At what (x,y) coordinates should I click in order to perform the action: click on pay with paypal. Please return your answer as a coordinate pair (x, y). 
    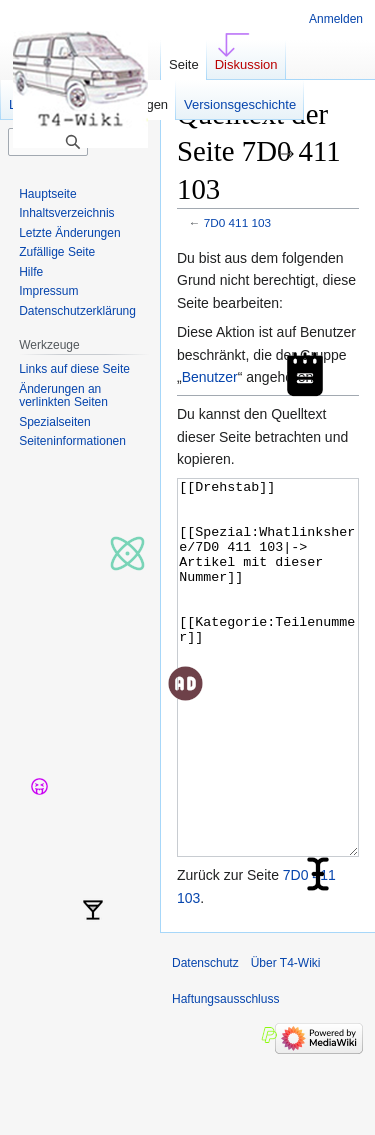
    Looking at the image, I should click on (269, 1035).